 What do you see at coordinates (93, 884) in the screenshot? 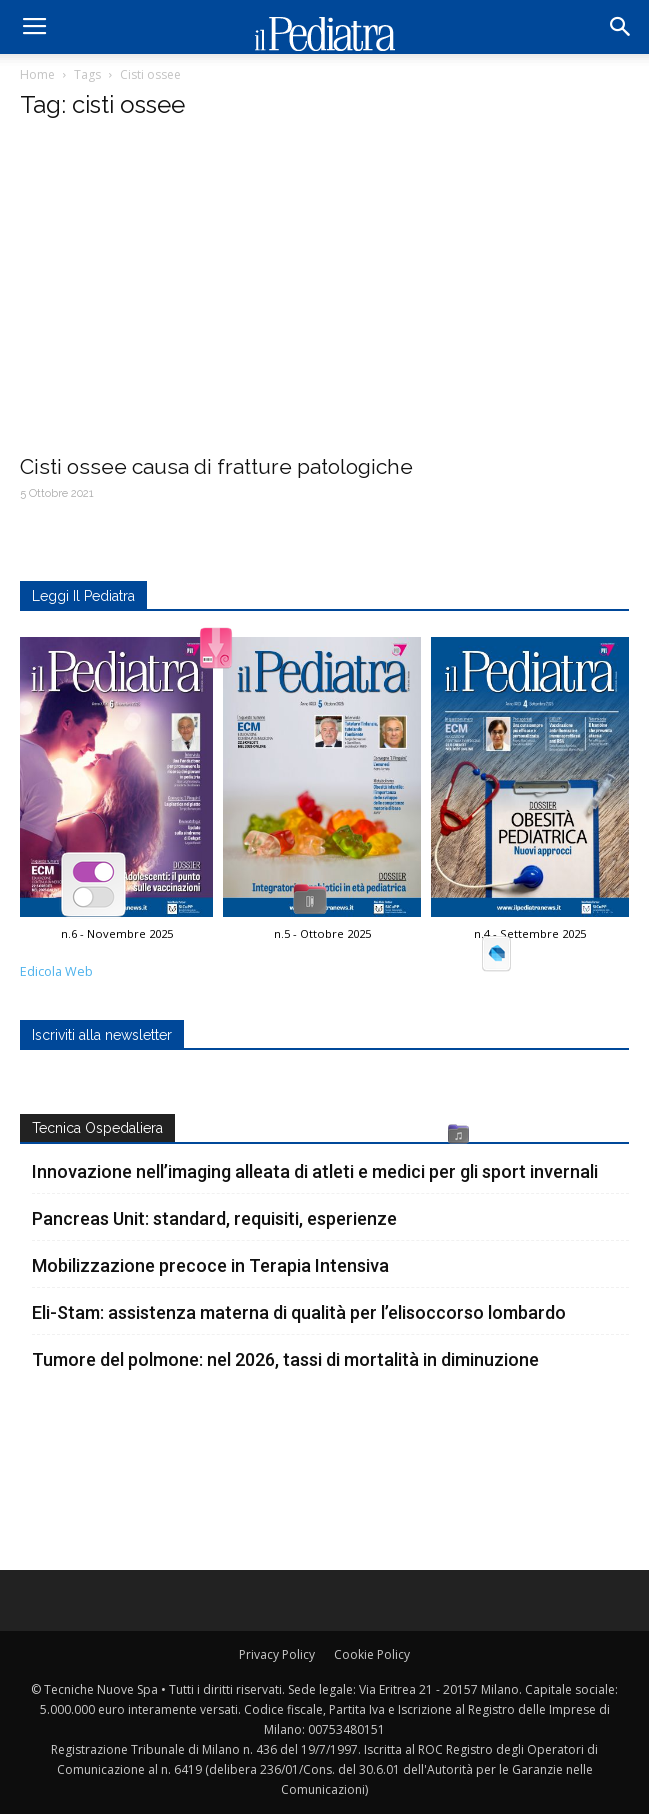
I see `open system settings or preferences` at bounding box center [93, 884].